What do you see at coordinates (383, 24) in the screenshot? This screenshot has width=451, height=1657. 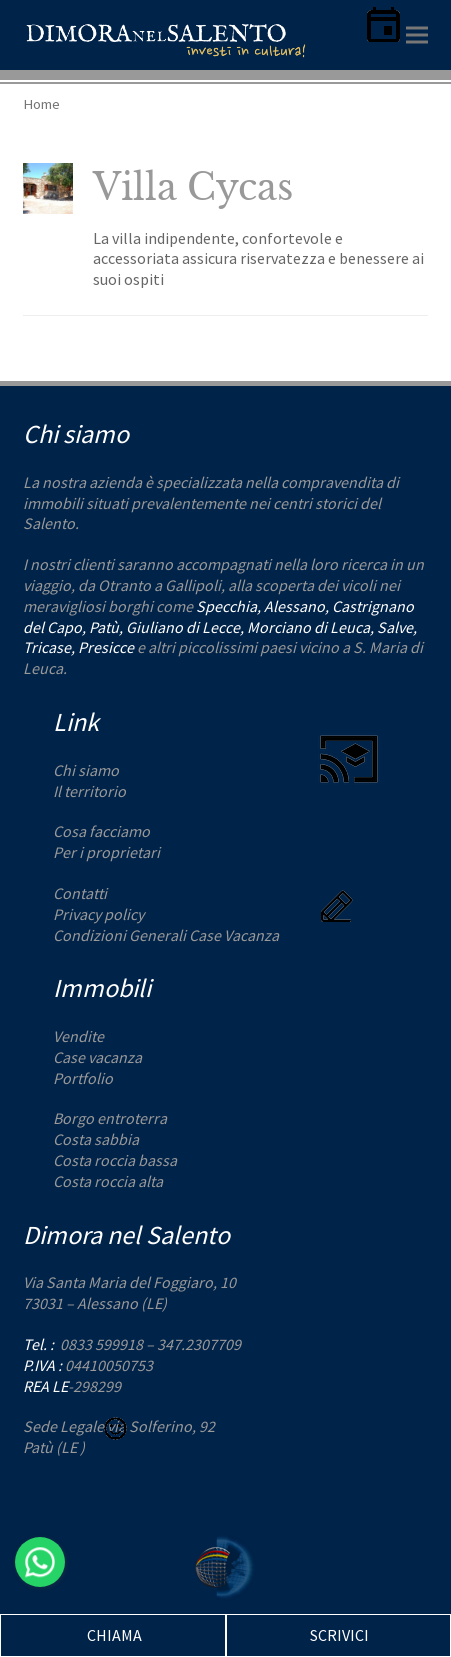 I see `view calendar or scheduled events` at bounding box center [383, 24].